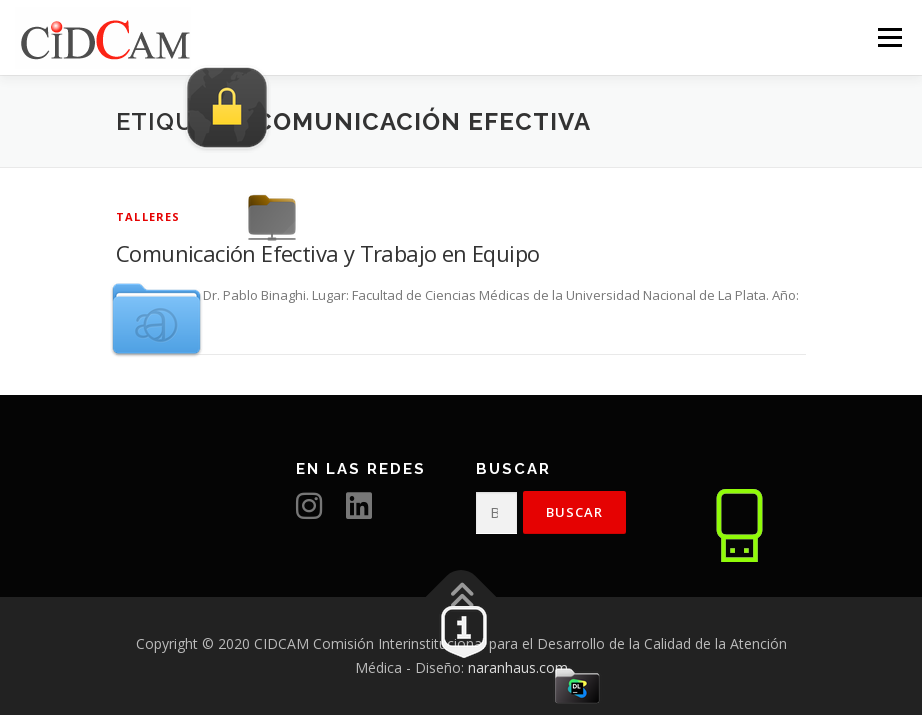  Describe the element at coordinates (464, 632) in the screenshot. I see `indicates num lock is enabled` at that location.